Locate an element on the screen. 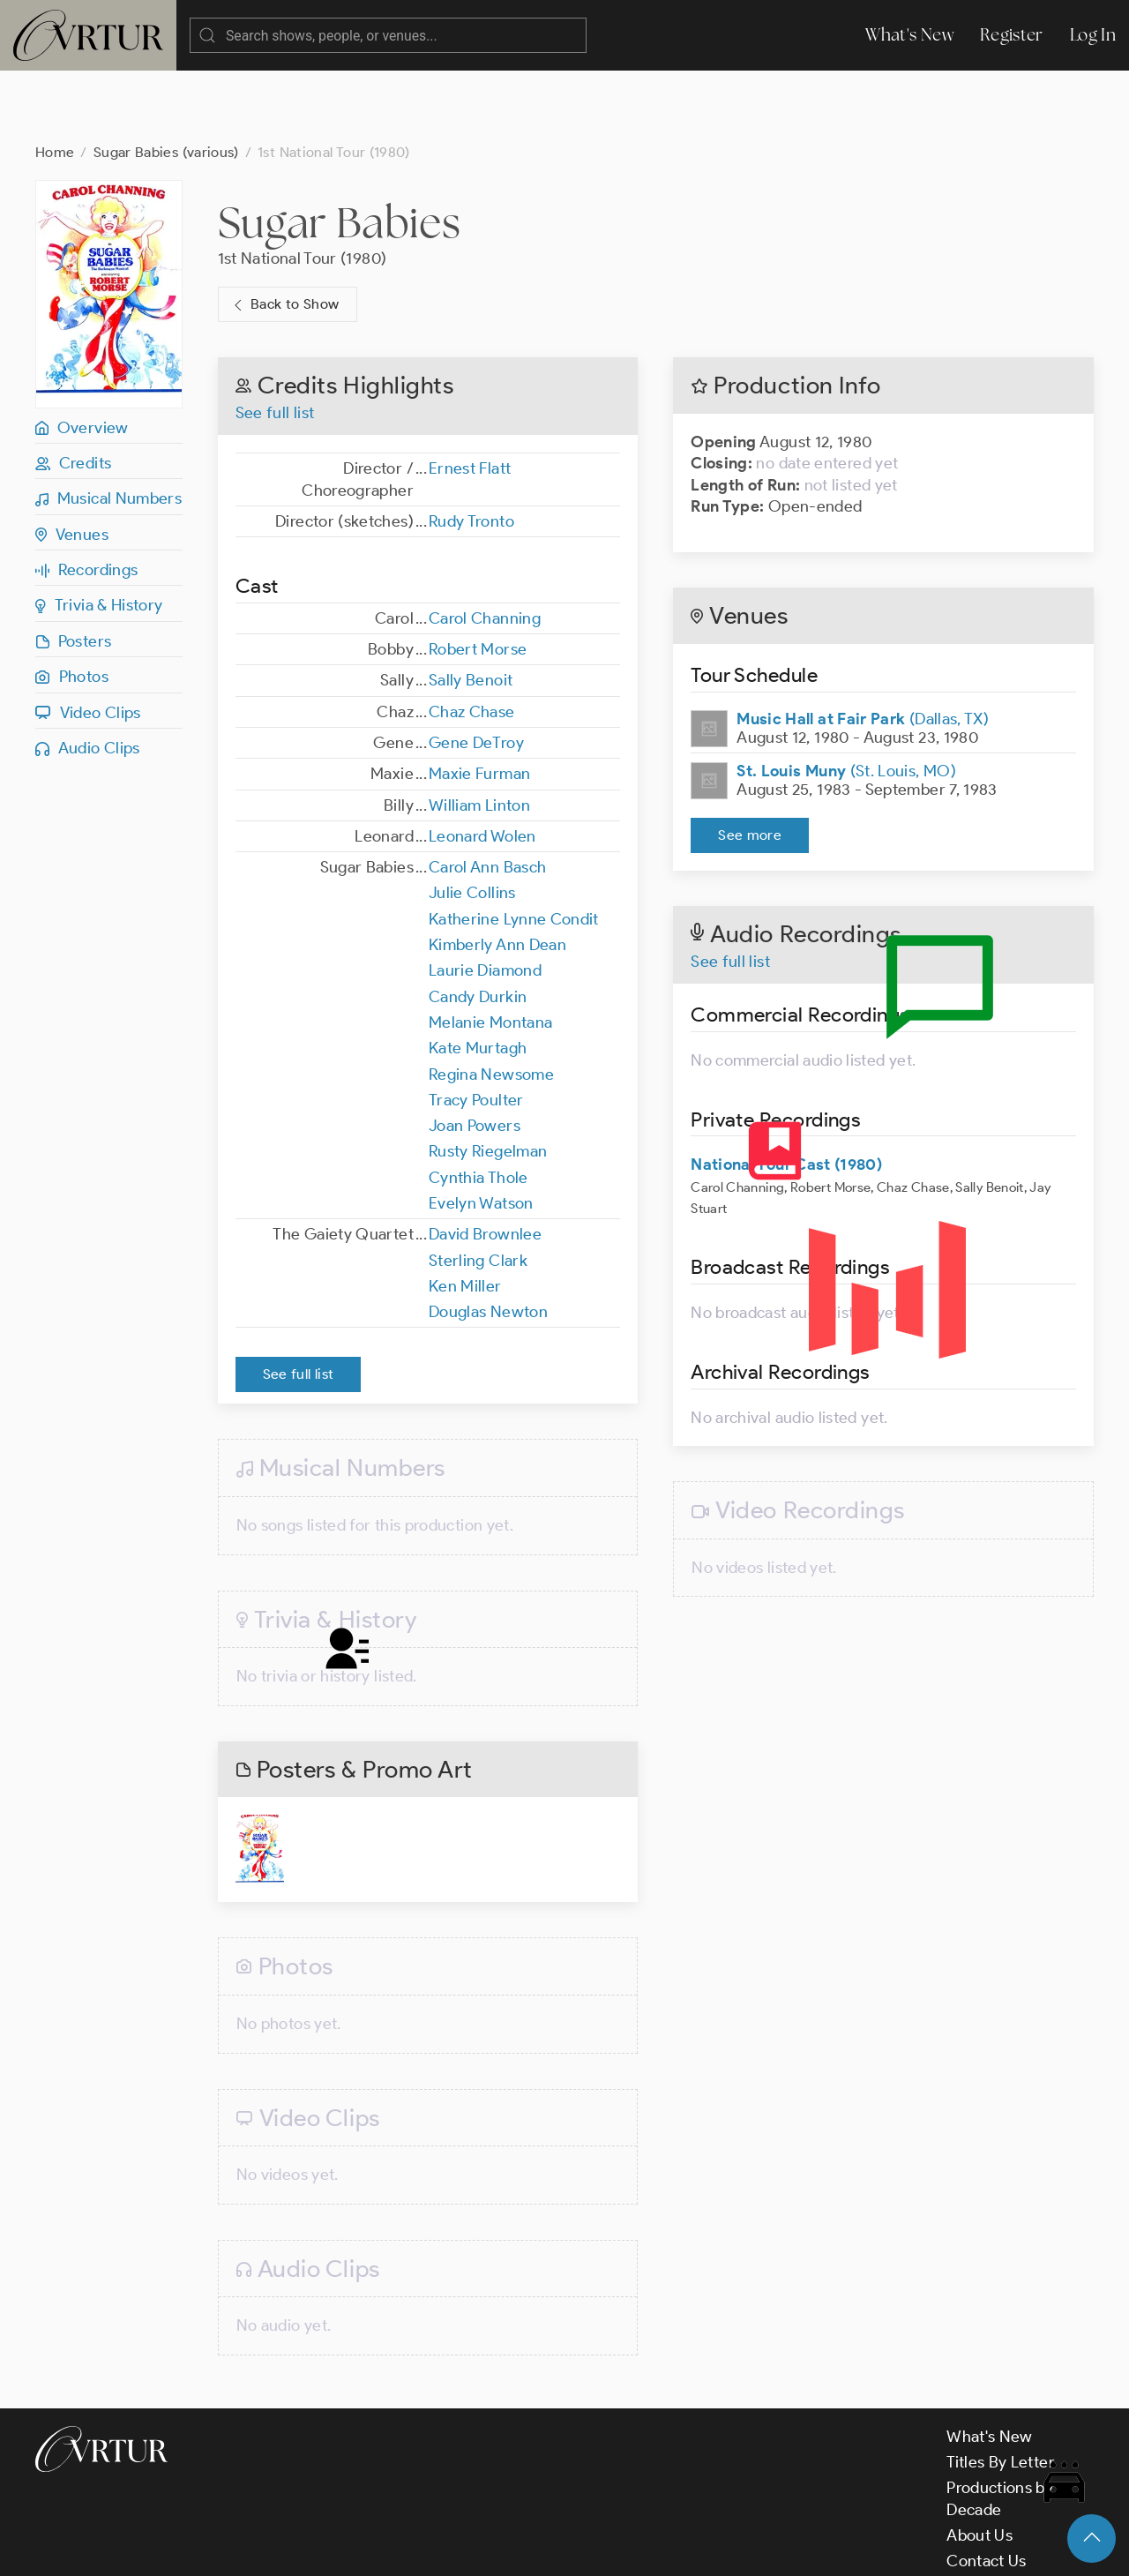  find nearby car wash locations is located at coordinates (1064, 2480).